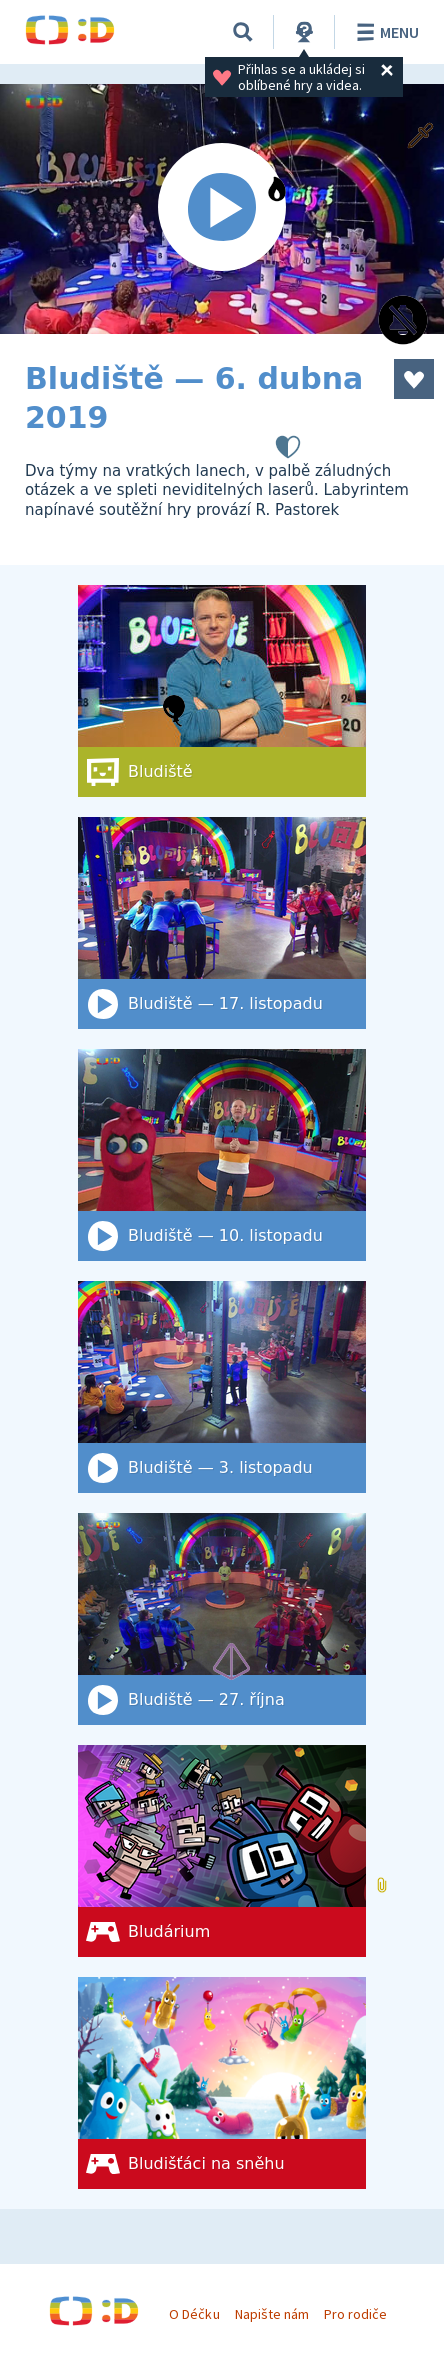  What do you see at coordinates (288, 447) in the screenshot?
I see `indicates partial like or favorite status` at bounding box center [288, 447].